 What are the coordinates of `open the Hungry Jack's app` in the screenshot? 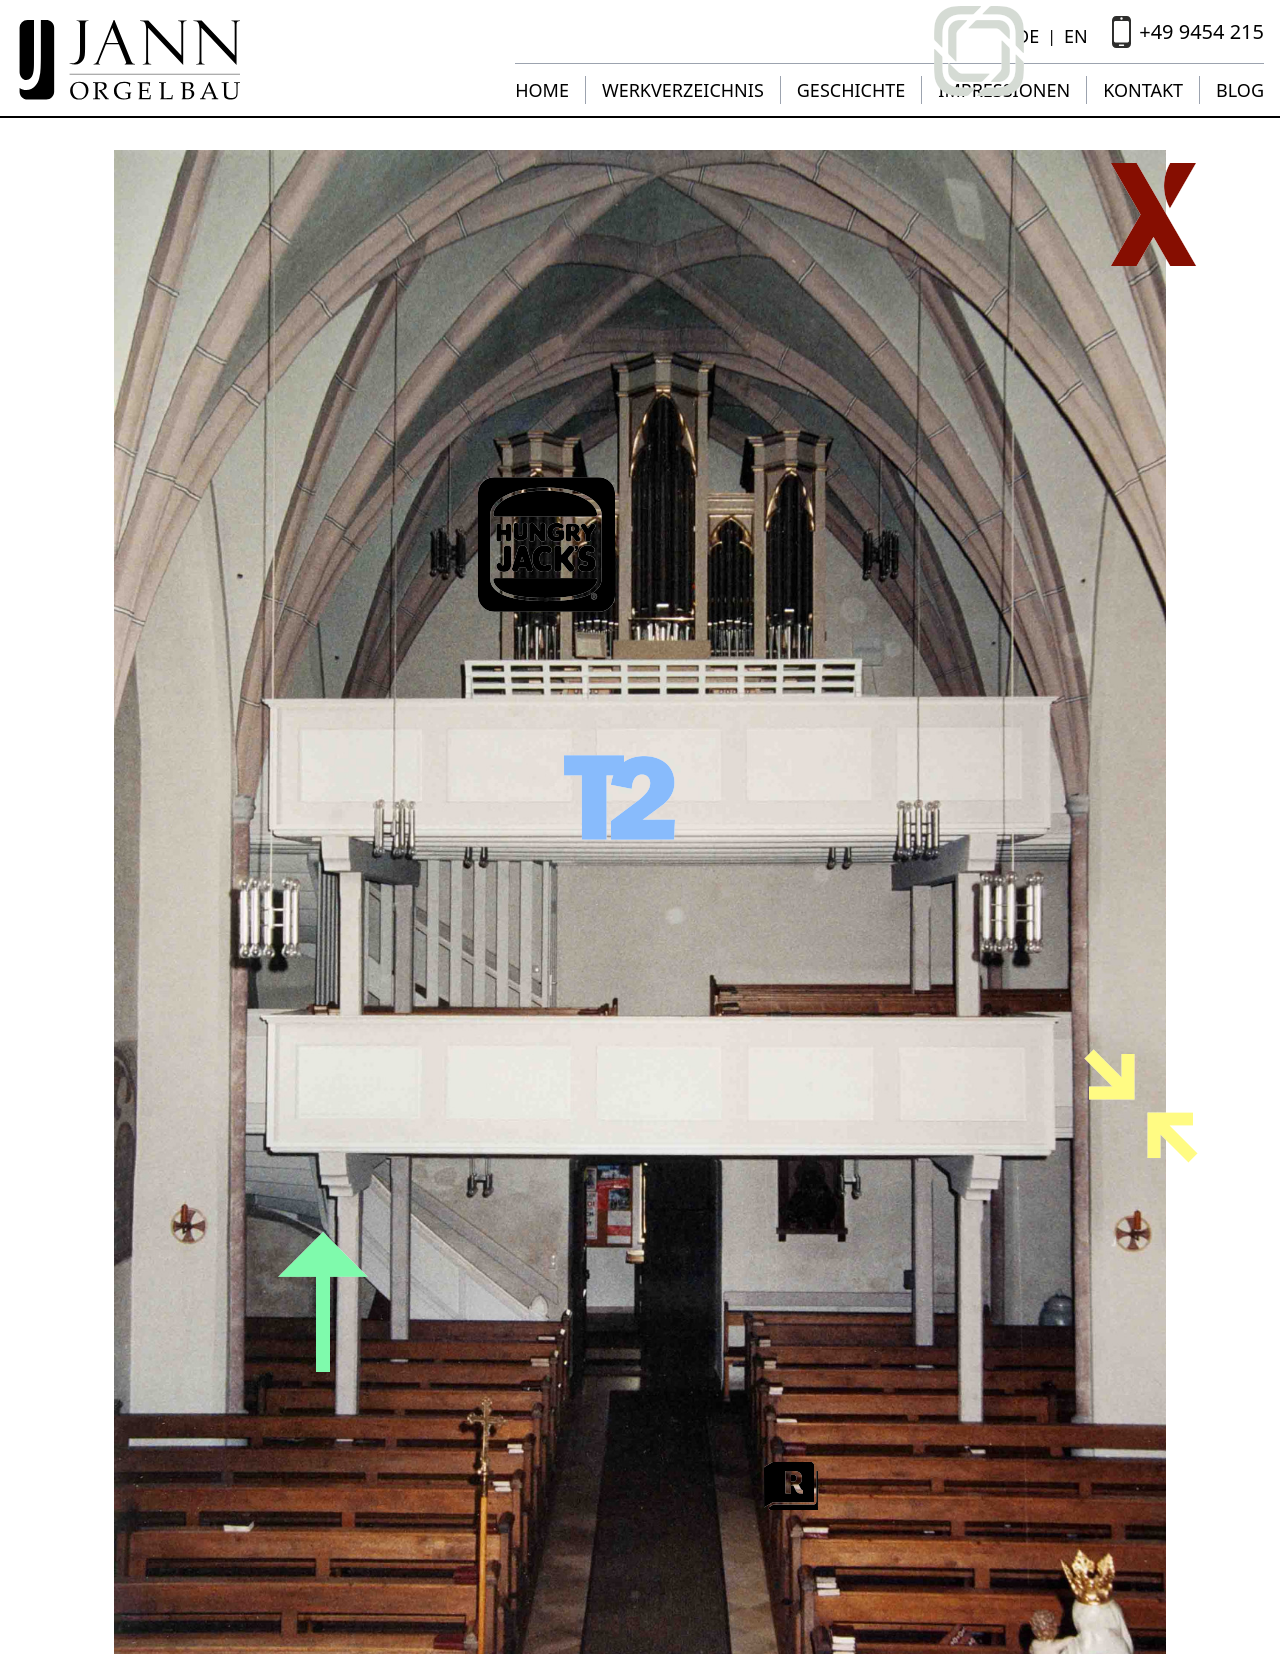 It's located at (546, 544).